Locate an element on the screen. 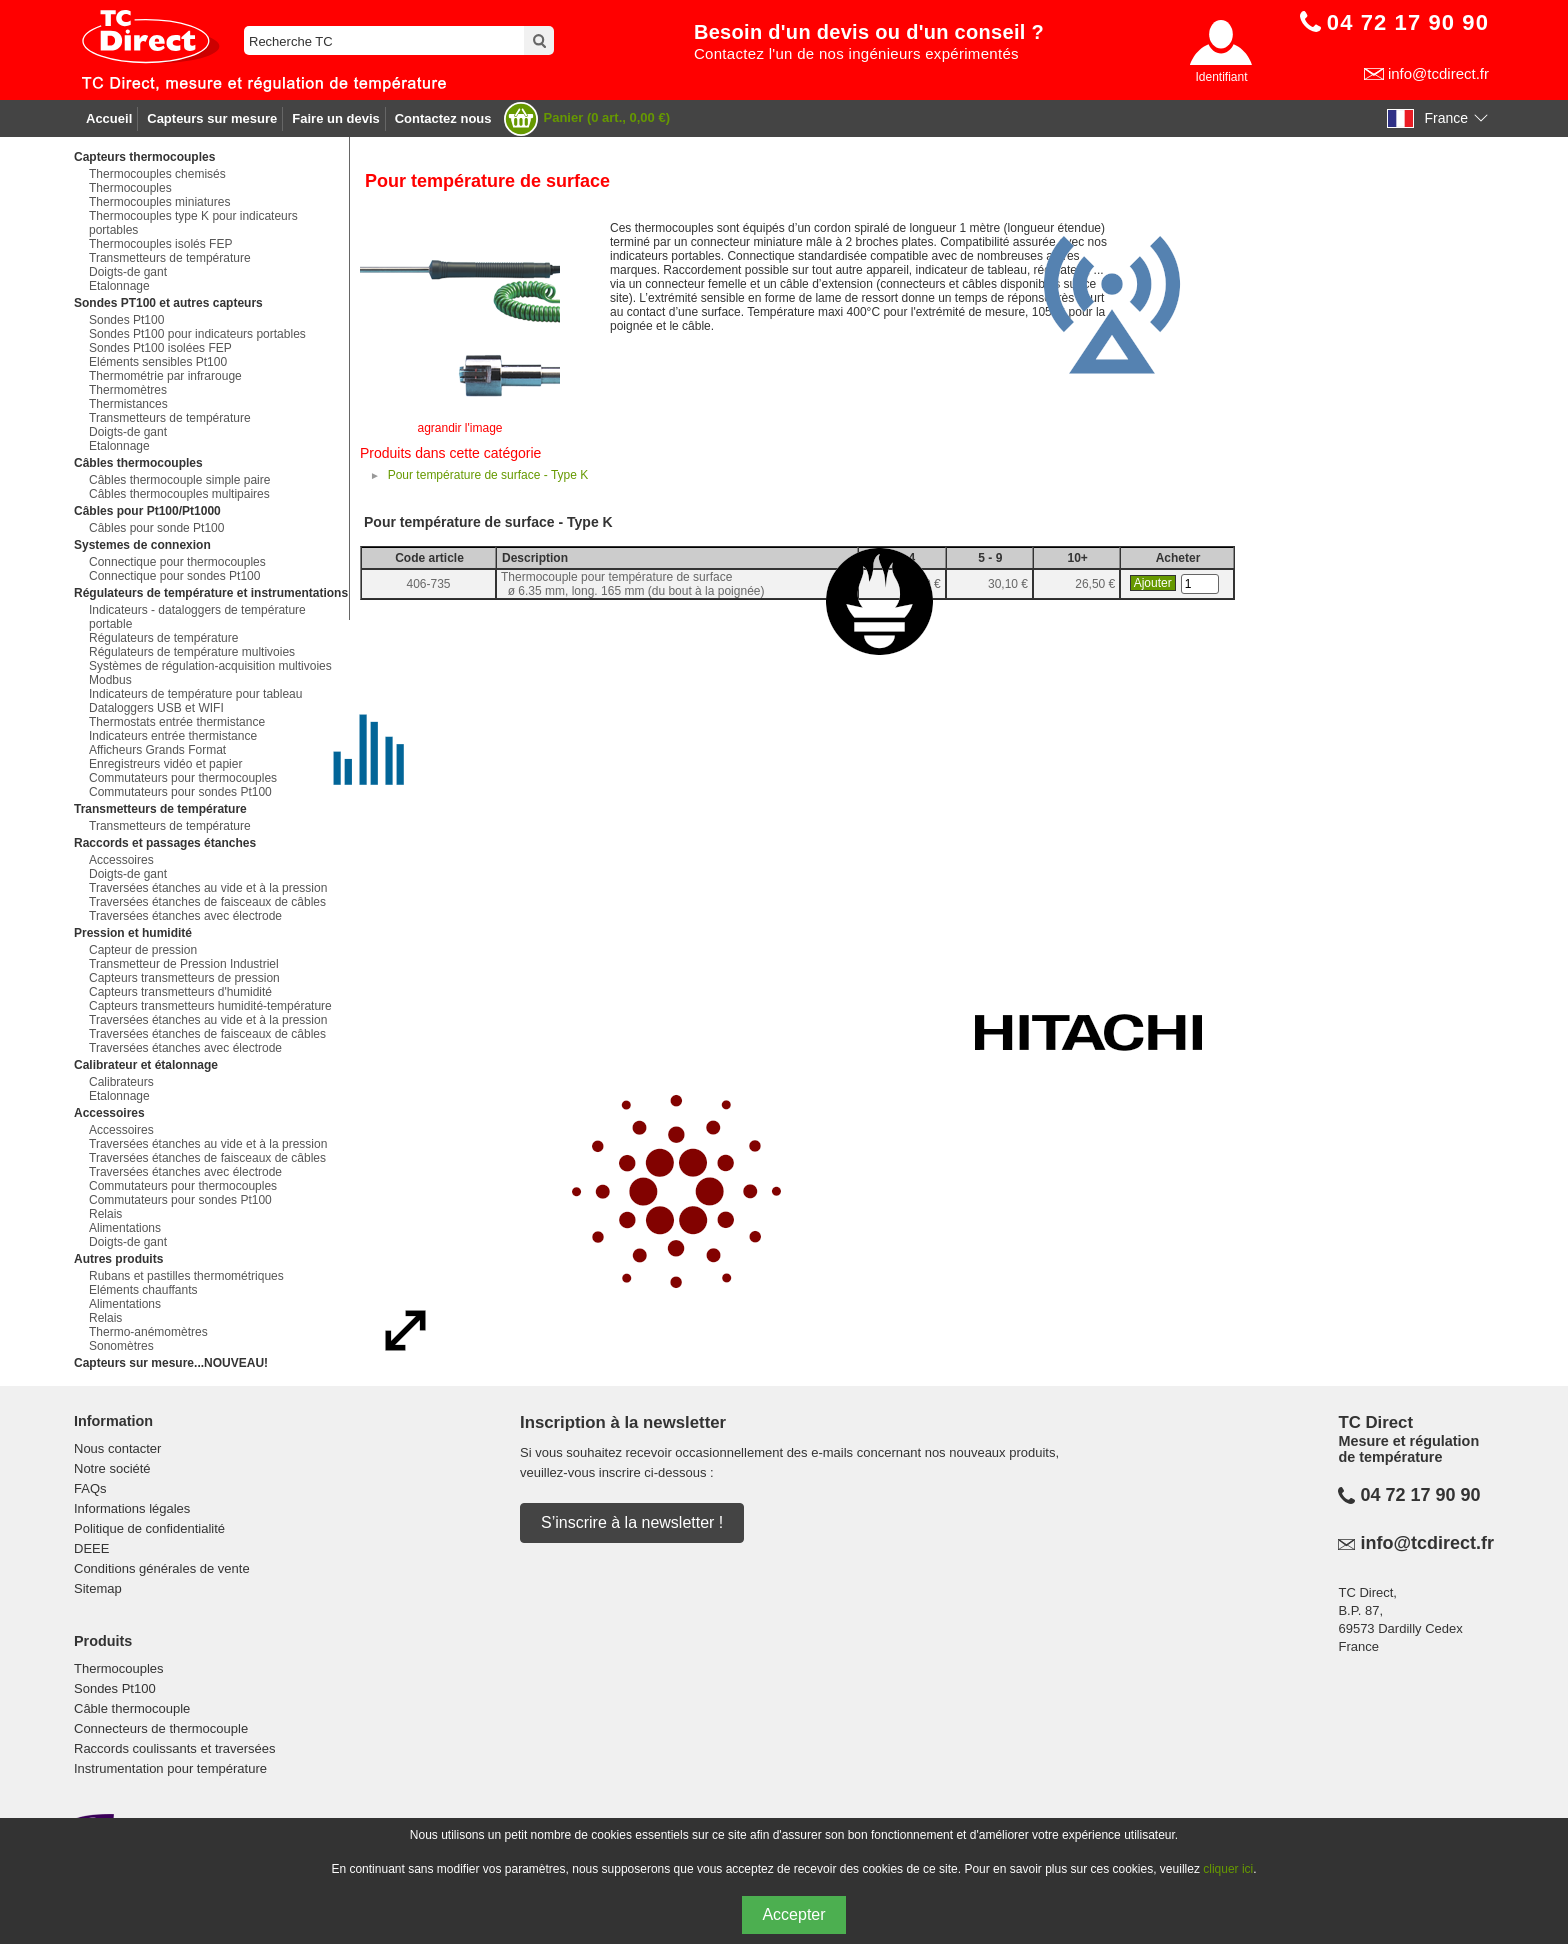  access wireless network or base station settings is located at coordinates (1112, 302).